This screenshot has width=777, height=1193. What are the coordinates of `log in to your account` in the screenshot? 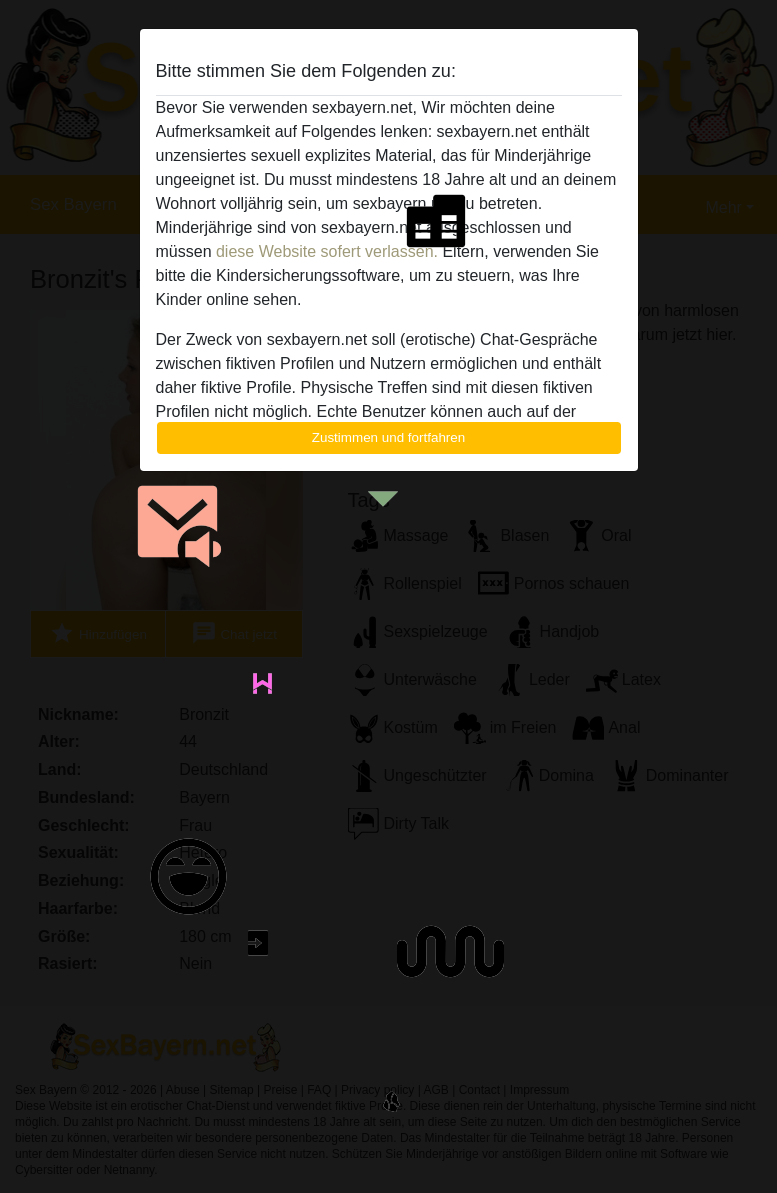 It's located at (258, 943).